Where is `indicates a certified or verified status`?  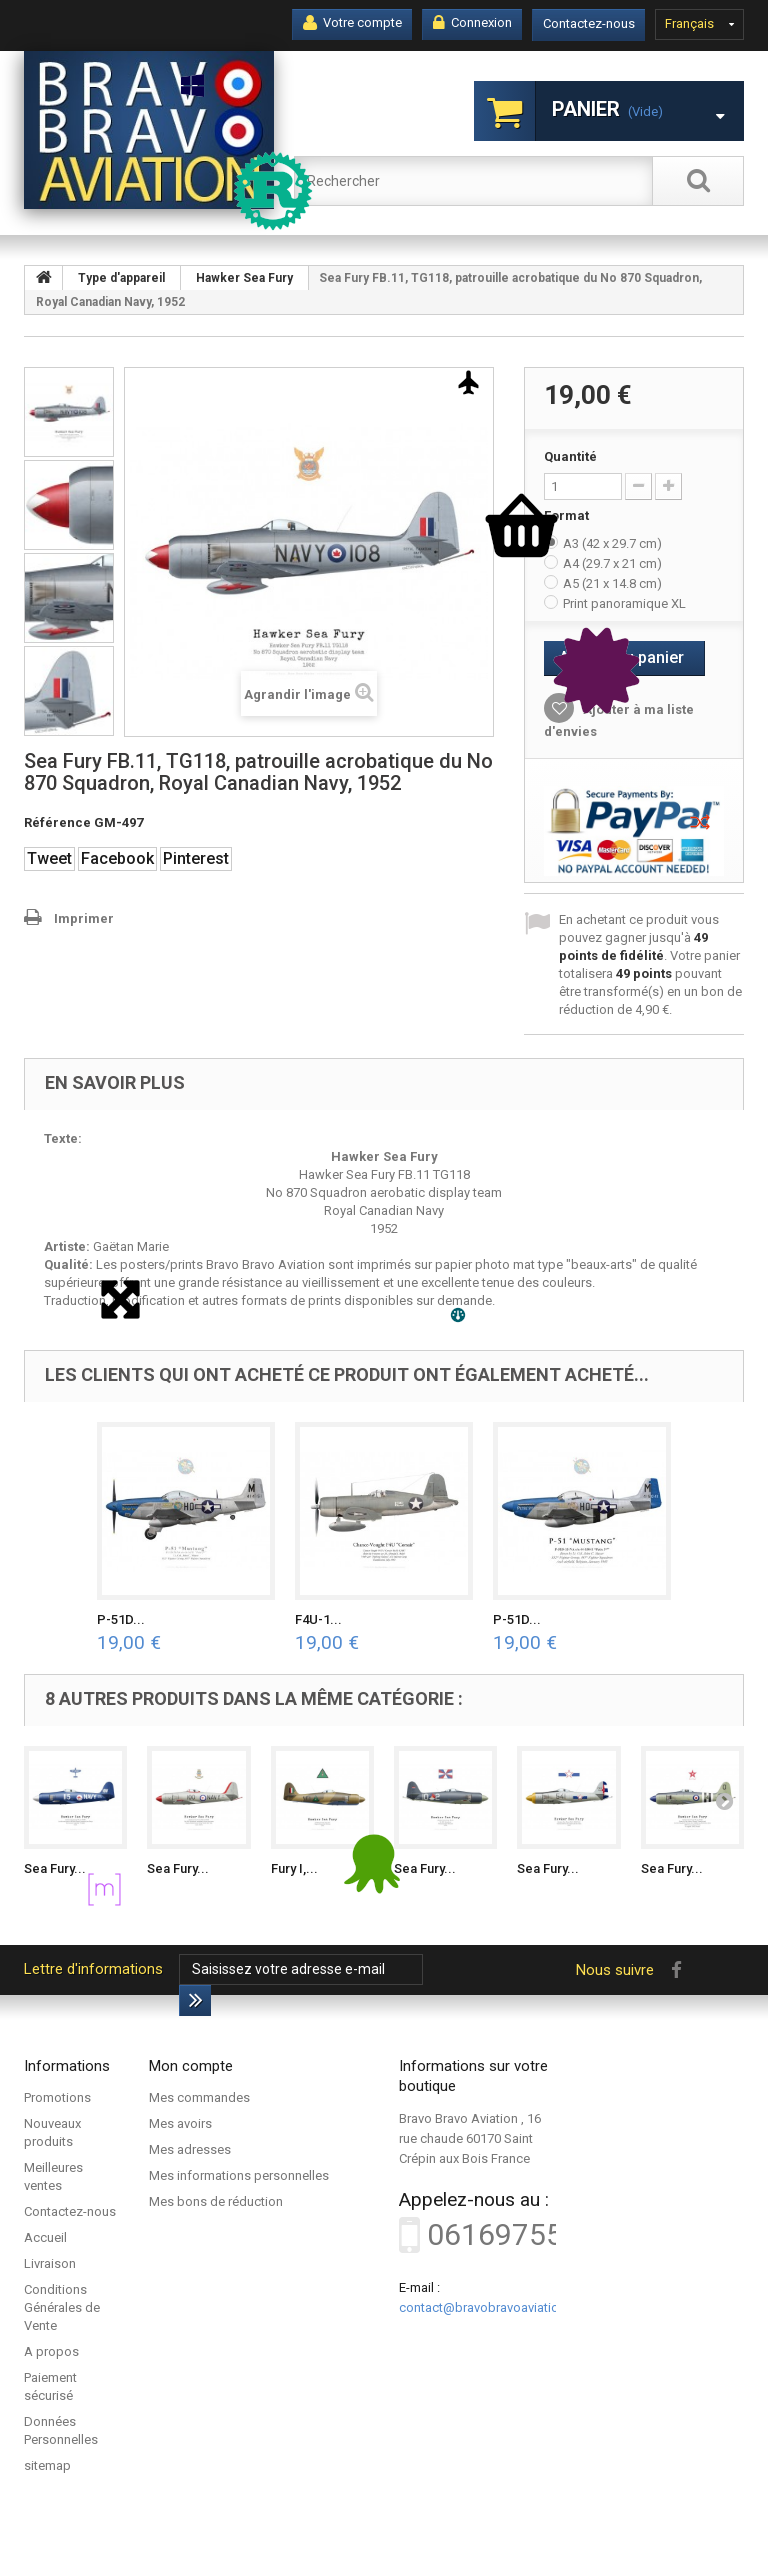 indicates a certified or verified status is located at coordinates (596, 670).